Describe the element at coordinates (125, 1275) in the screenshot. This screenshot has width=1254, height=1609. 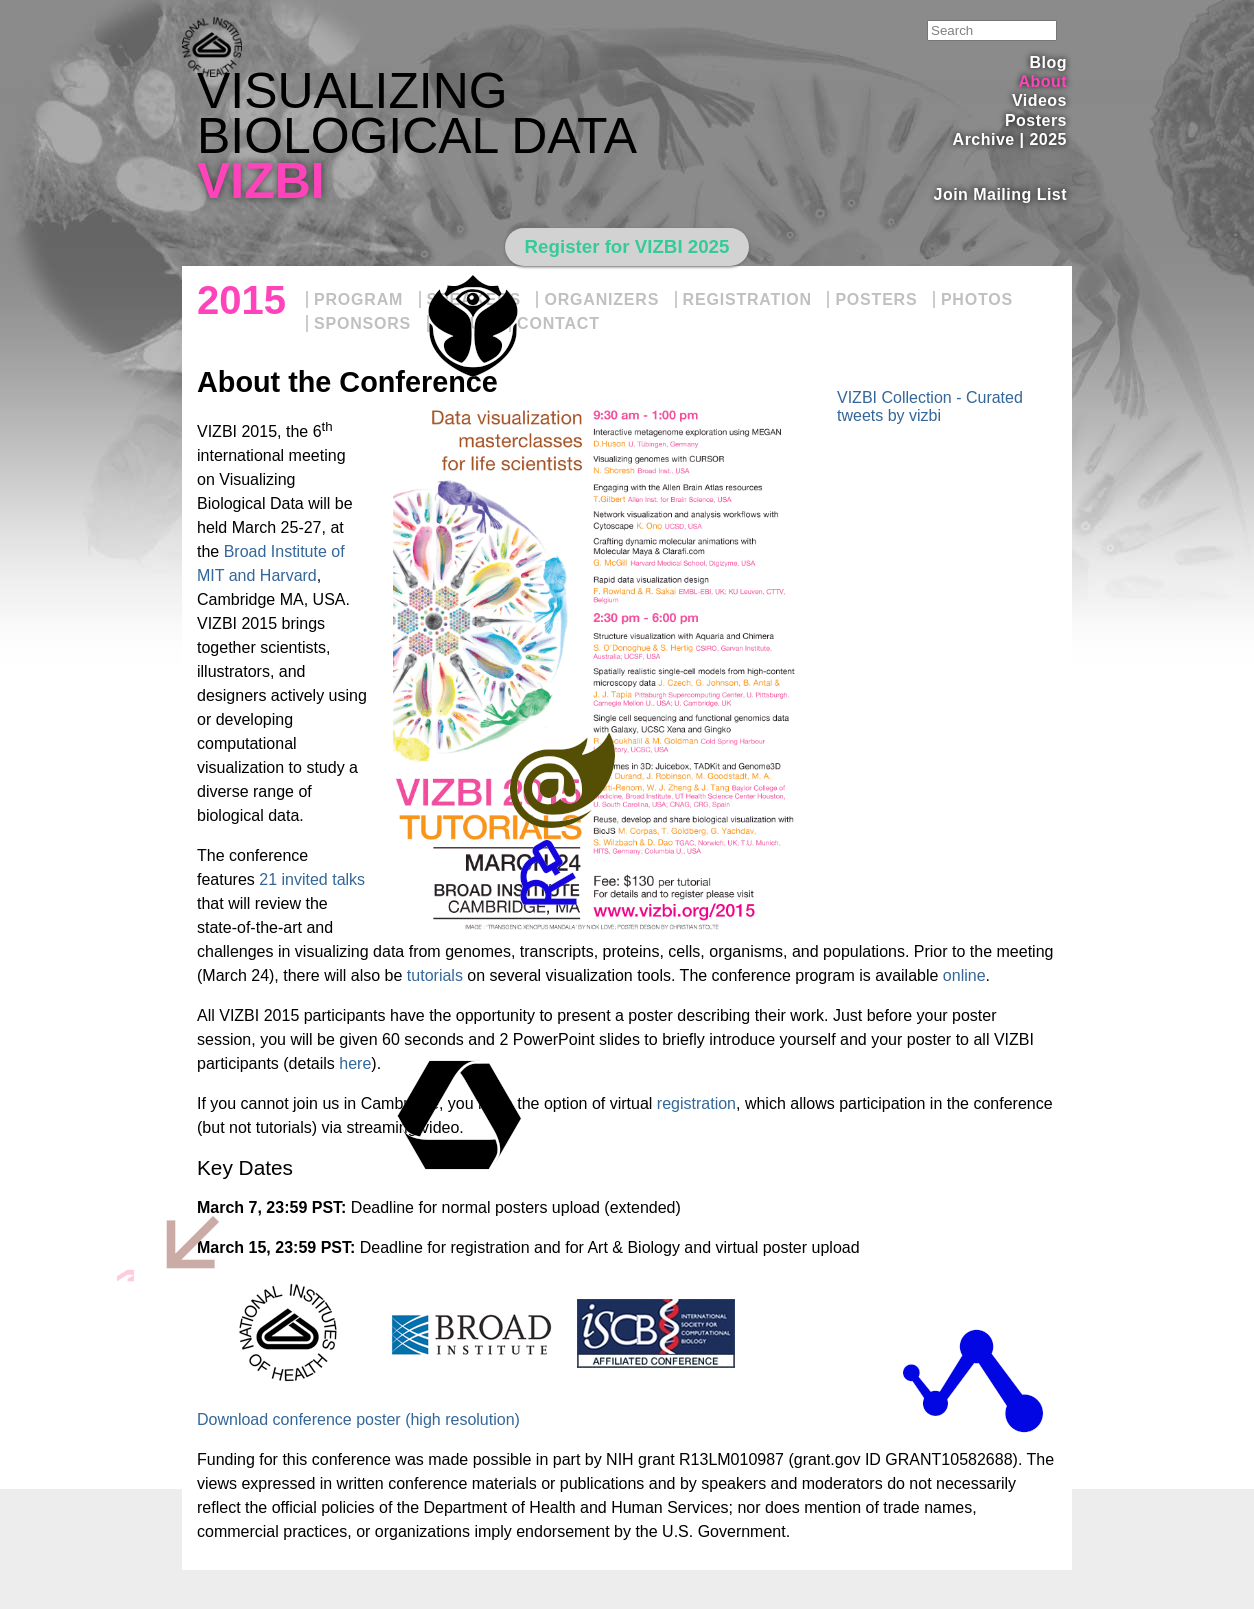
I see `autodesk logo` at that location.